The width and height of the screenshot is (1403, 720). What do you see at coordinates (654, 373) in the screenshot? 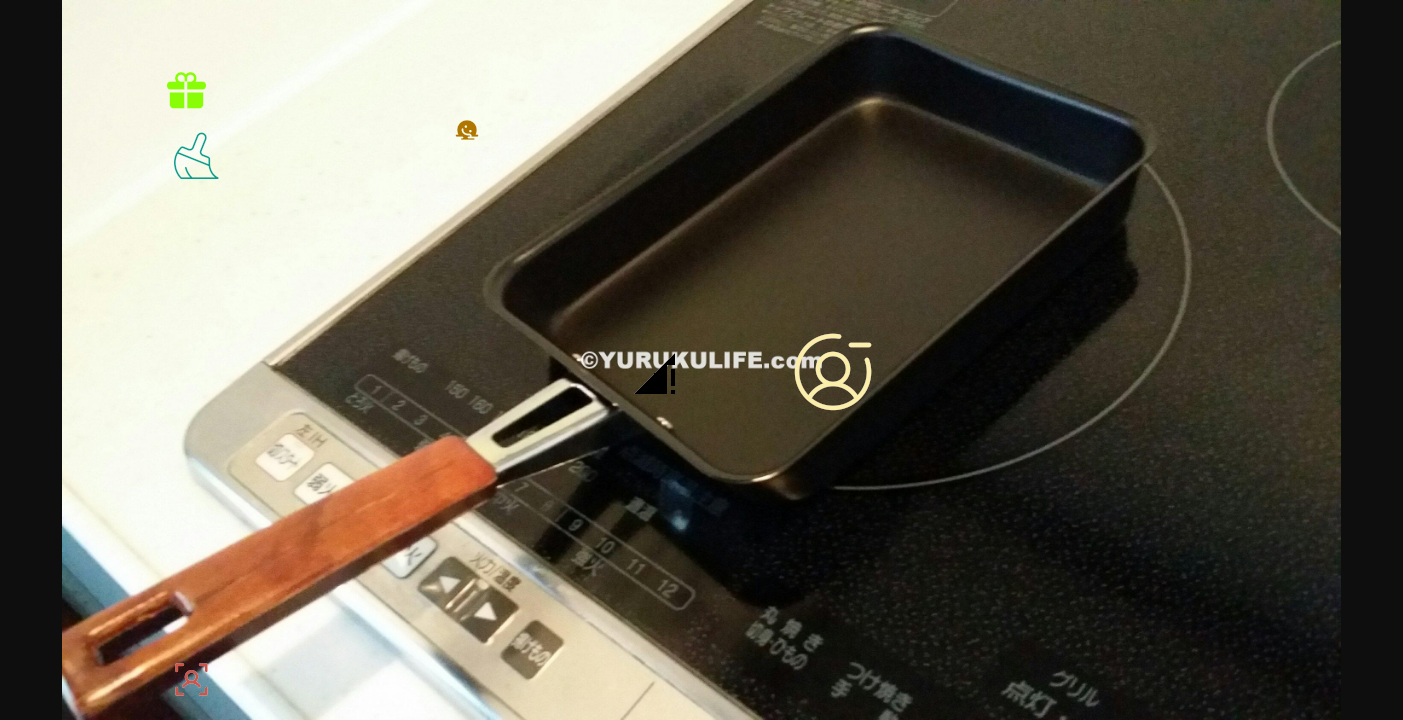
I see `indicates full cellular signal but no internet connection` at bounding box center [654, 373].